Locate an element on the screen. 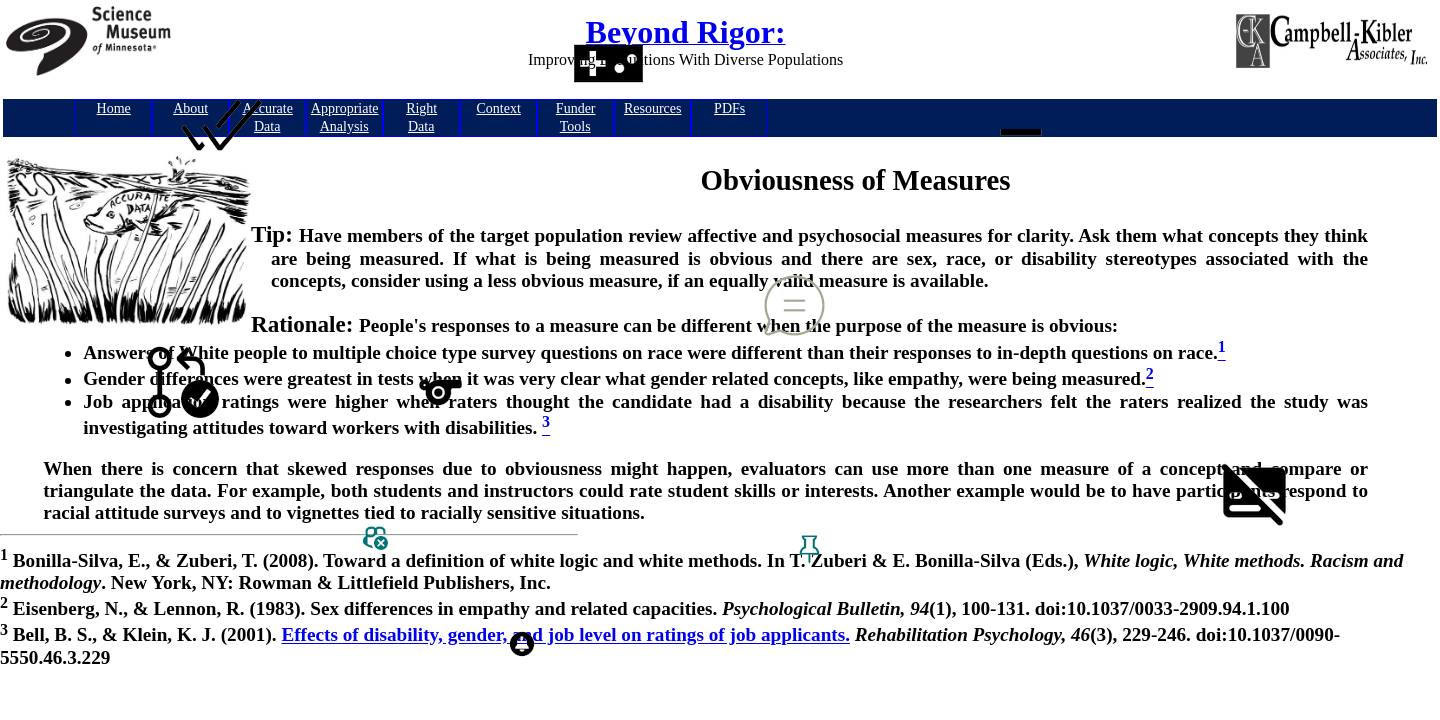 The width and height of the screenshot is (1440, 720). pin item to keep it visible is located at coordinates (810, 548).